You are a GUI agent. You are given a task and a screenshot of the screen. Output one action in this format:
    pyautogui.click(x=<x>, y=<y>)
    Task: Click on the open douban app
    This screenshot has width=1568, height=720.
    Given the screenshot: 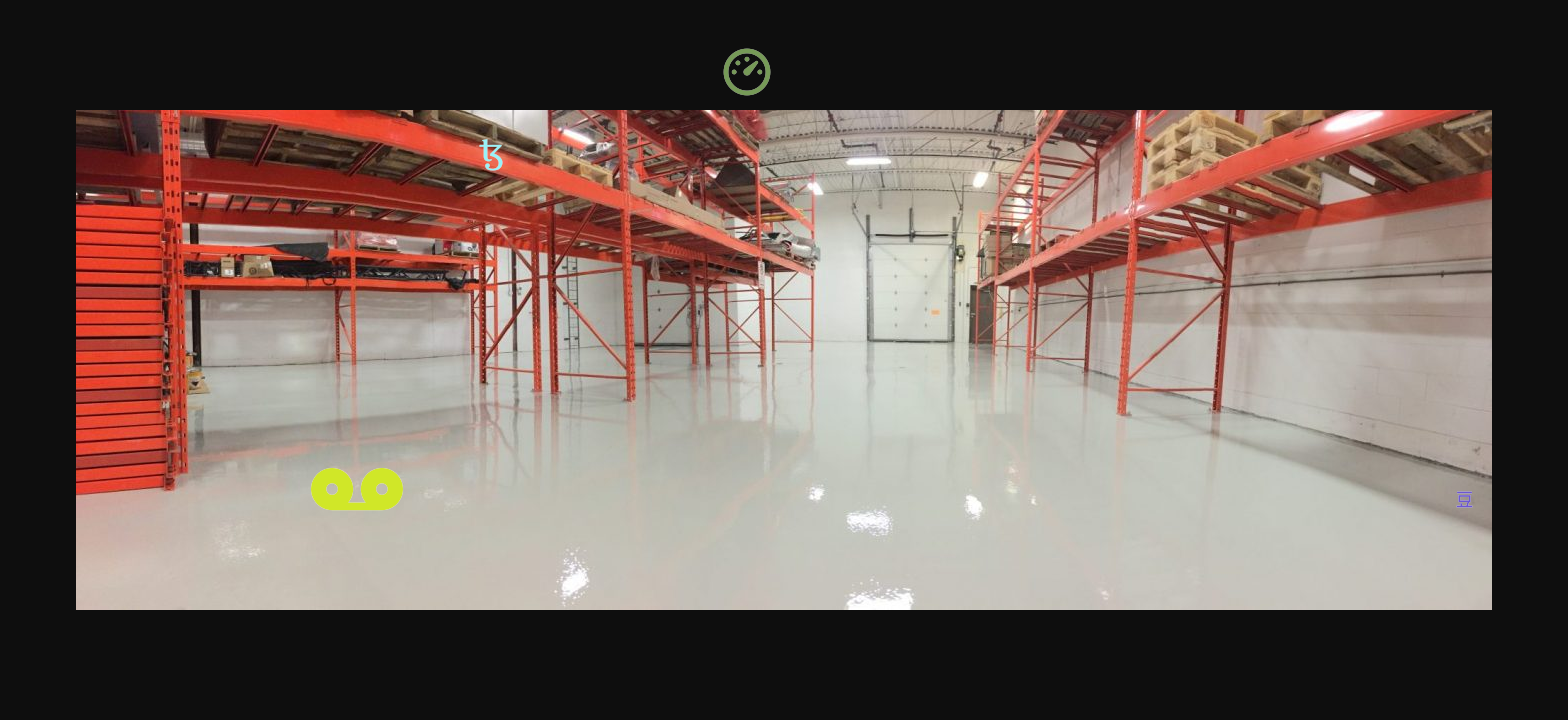 What is the action you would take?
    pyautogui.click(x=1464, y=499)
    